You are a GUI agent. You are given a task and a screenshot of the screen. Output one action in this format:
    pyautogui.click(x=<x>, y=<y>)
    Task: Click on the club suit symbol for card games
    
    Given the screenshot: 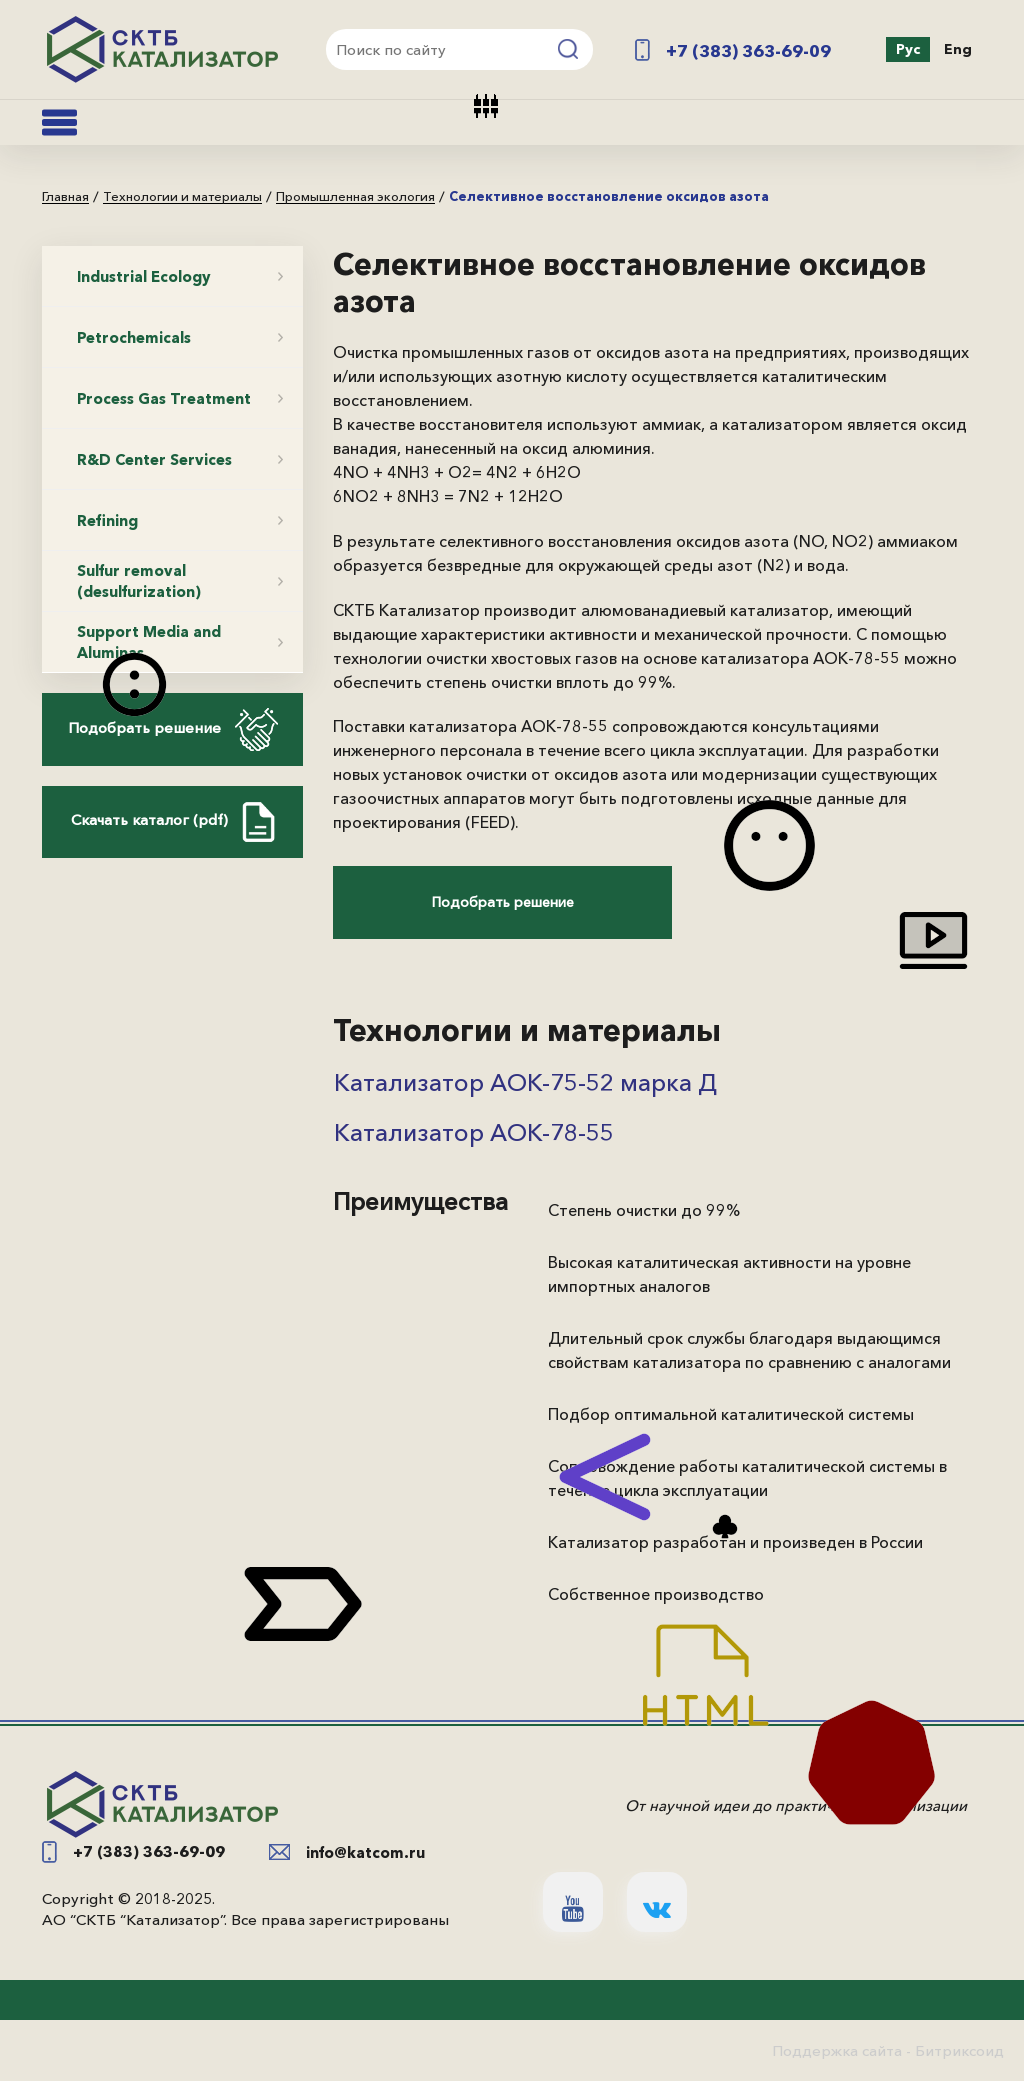 What is the action you would take?
    pyautogui.click(x=725, y=1527)
    